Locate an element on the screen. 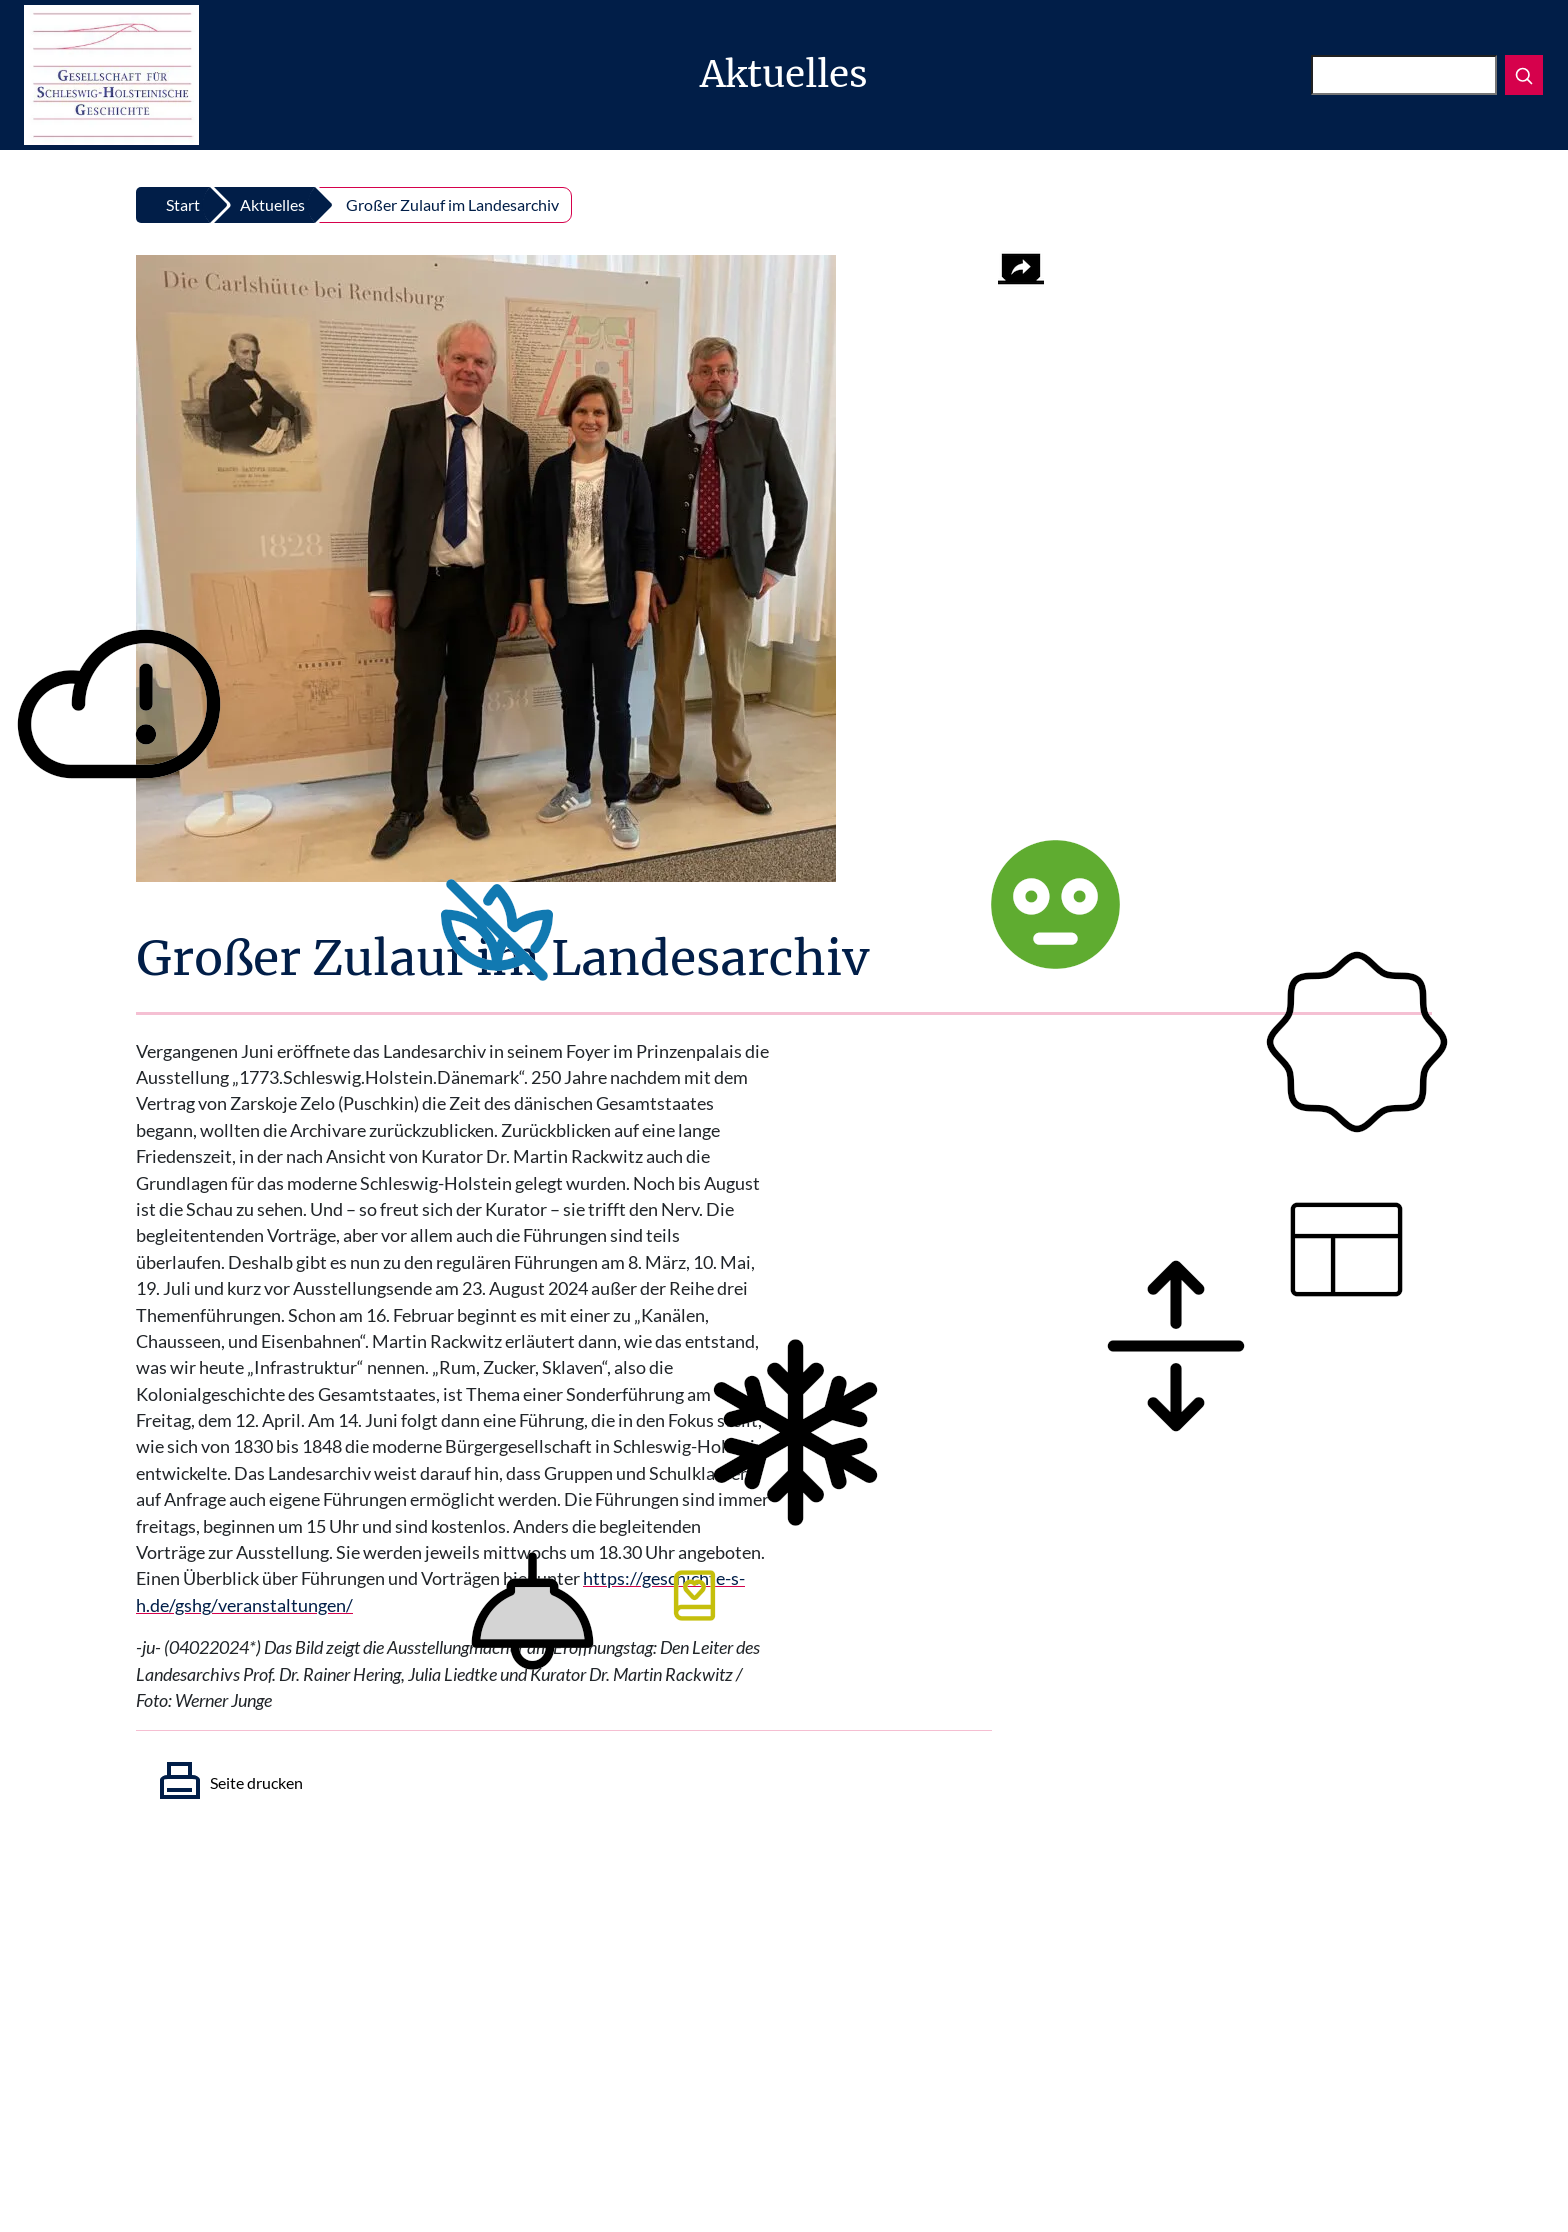 This screenshot has width=1568, height=2232. indicates a badge or certification status is located at coordinates (1357, 1042).